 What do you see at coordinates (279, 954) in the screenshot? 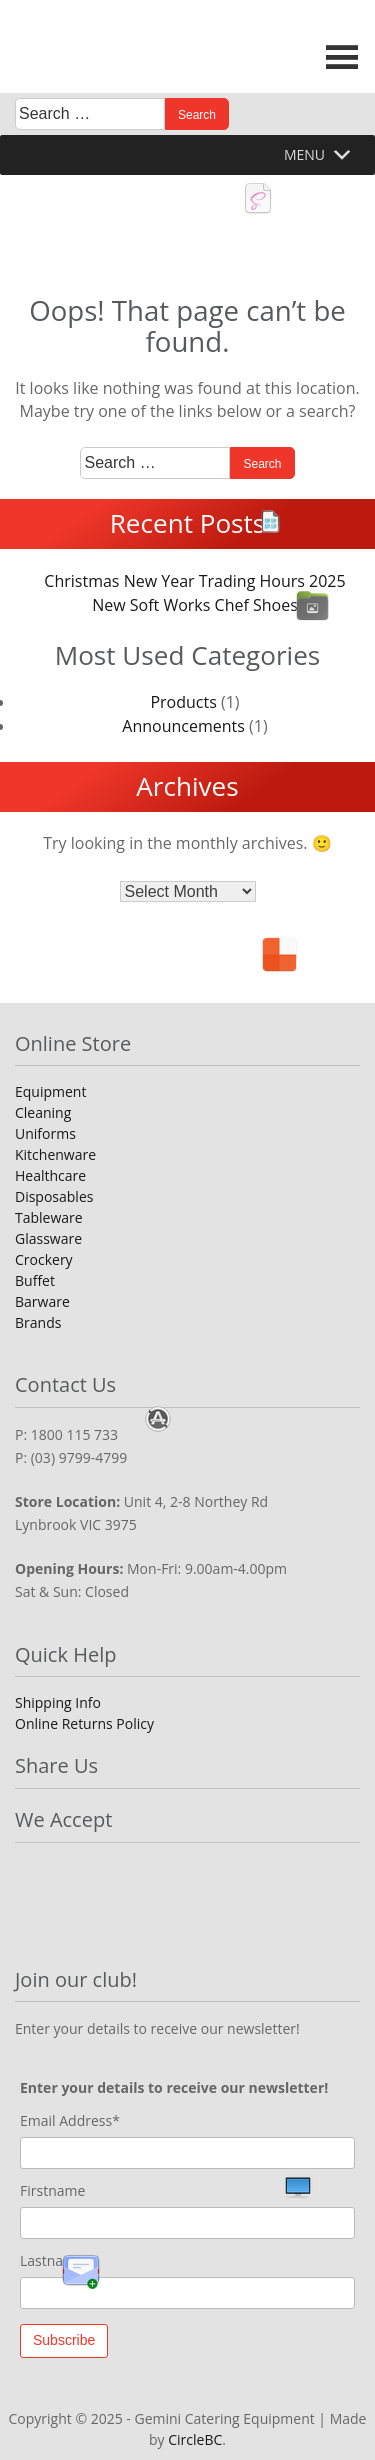
I see `switch to the top-right workspace` at bounding box center [279, 954].